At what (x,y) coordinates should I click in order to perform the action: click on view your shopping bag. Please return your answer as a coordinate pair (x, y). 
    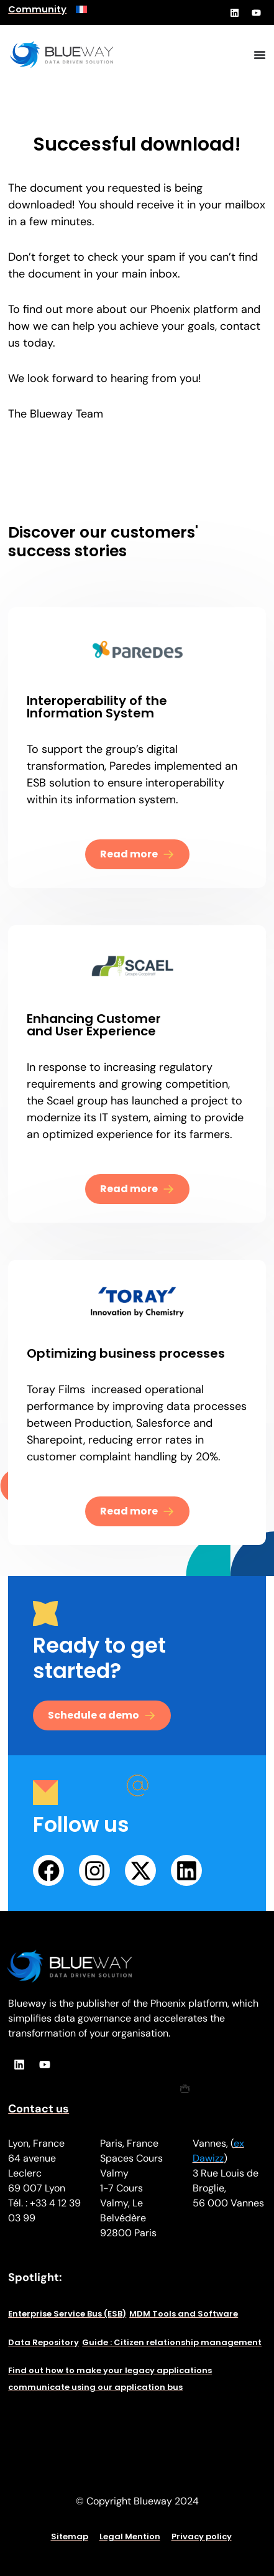
    Looking at the image, I should click on (185, 2089).